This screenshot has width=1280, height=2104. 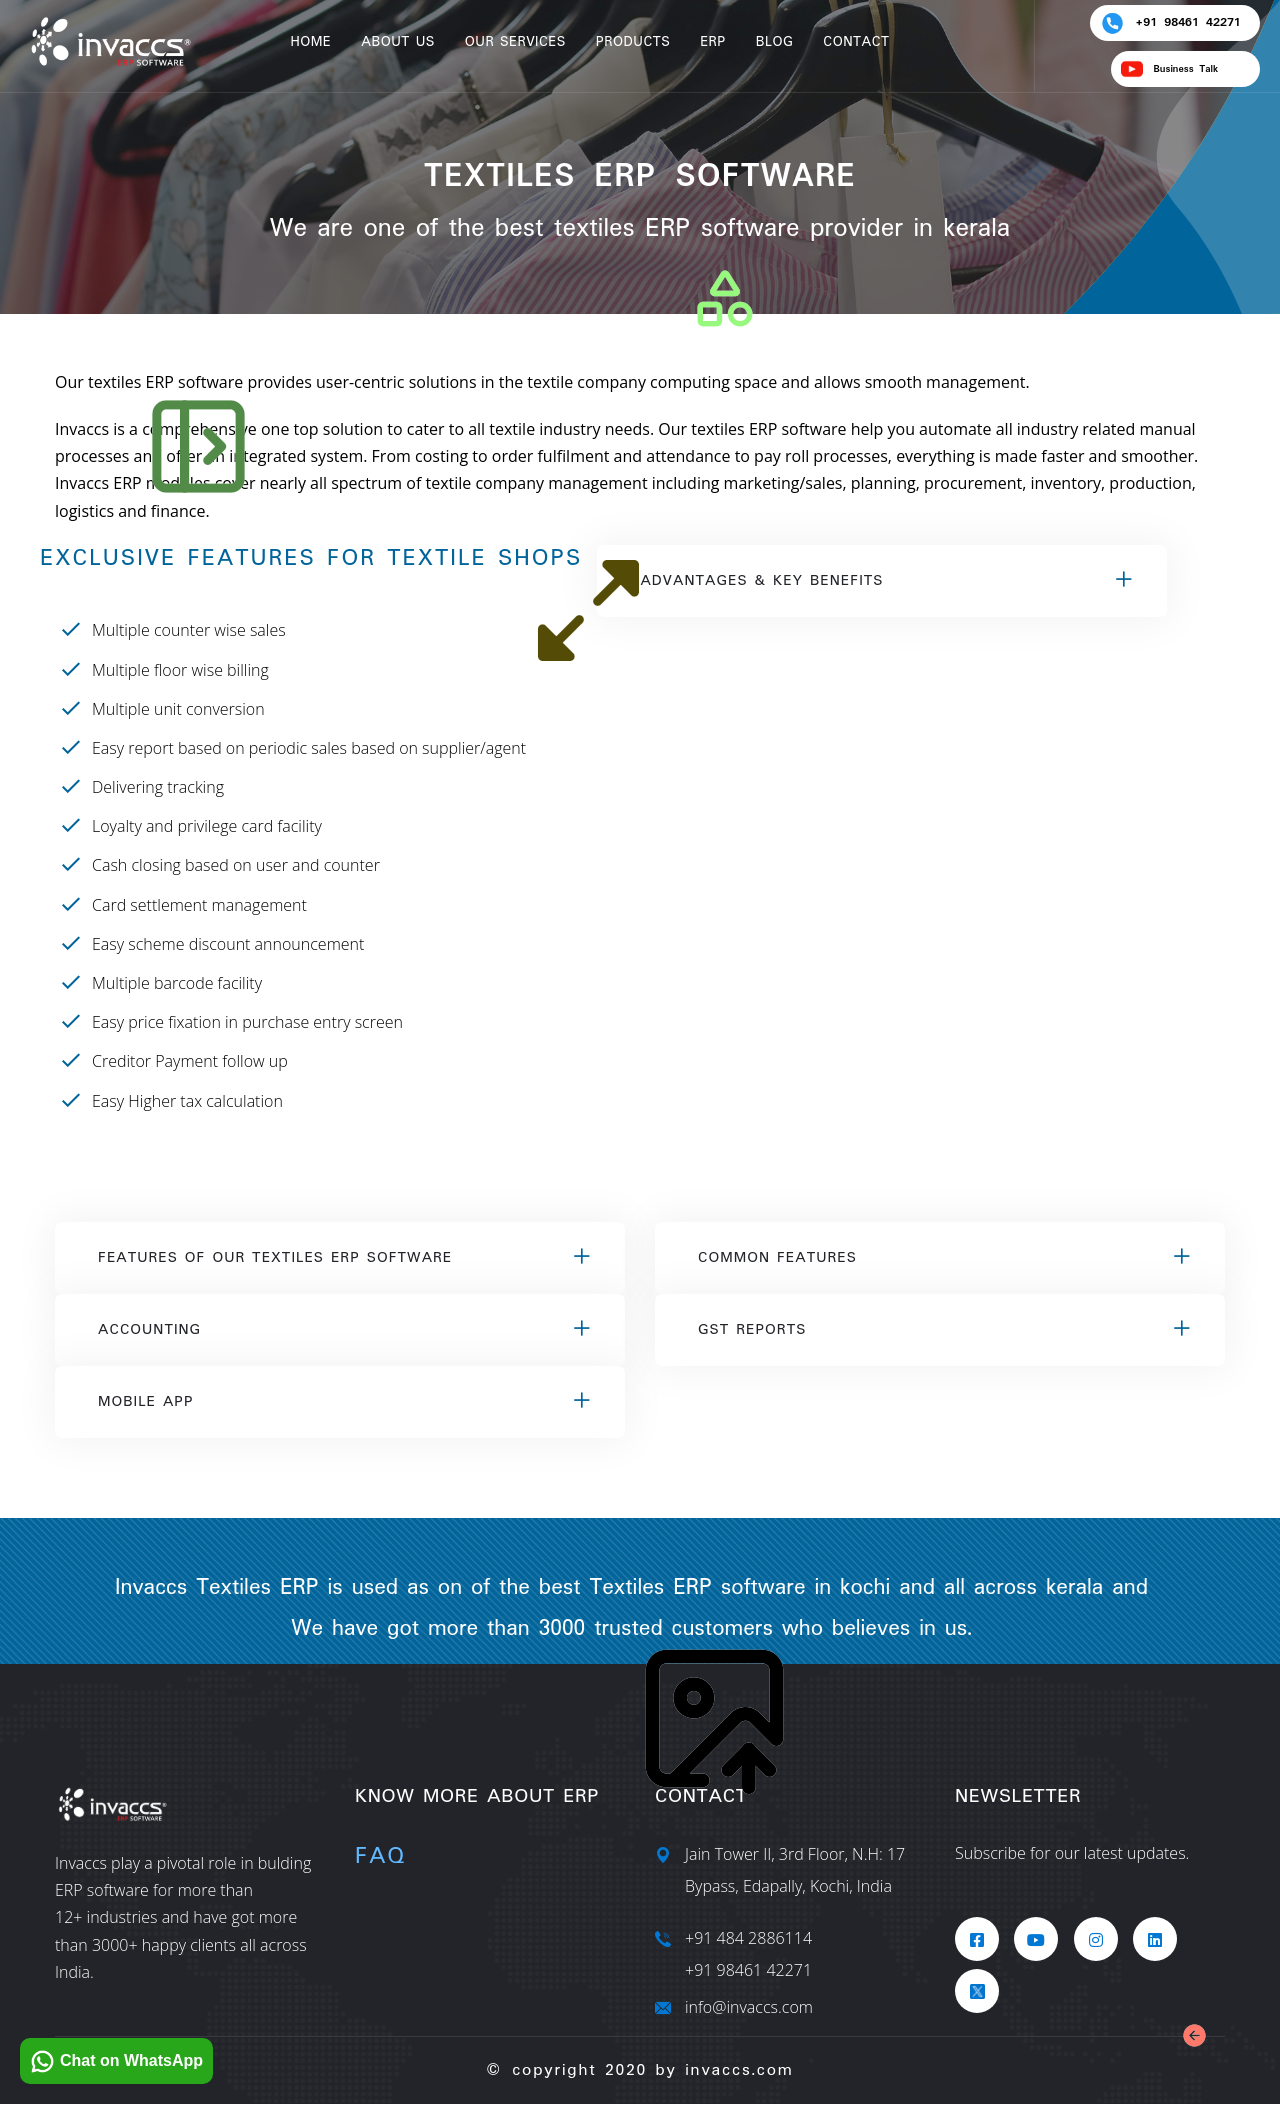 I want to click on expand to full screen, so click(x=588, y=610).